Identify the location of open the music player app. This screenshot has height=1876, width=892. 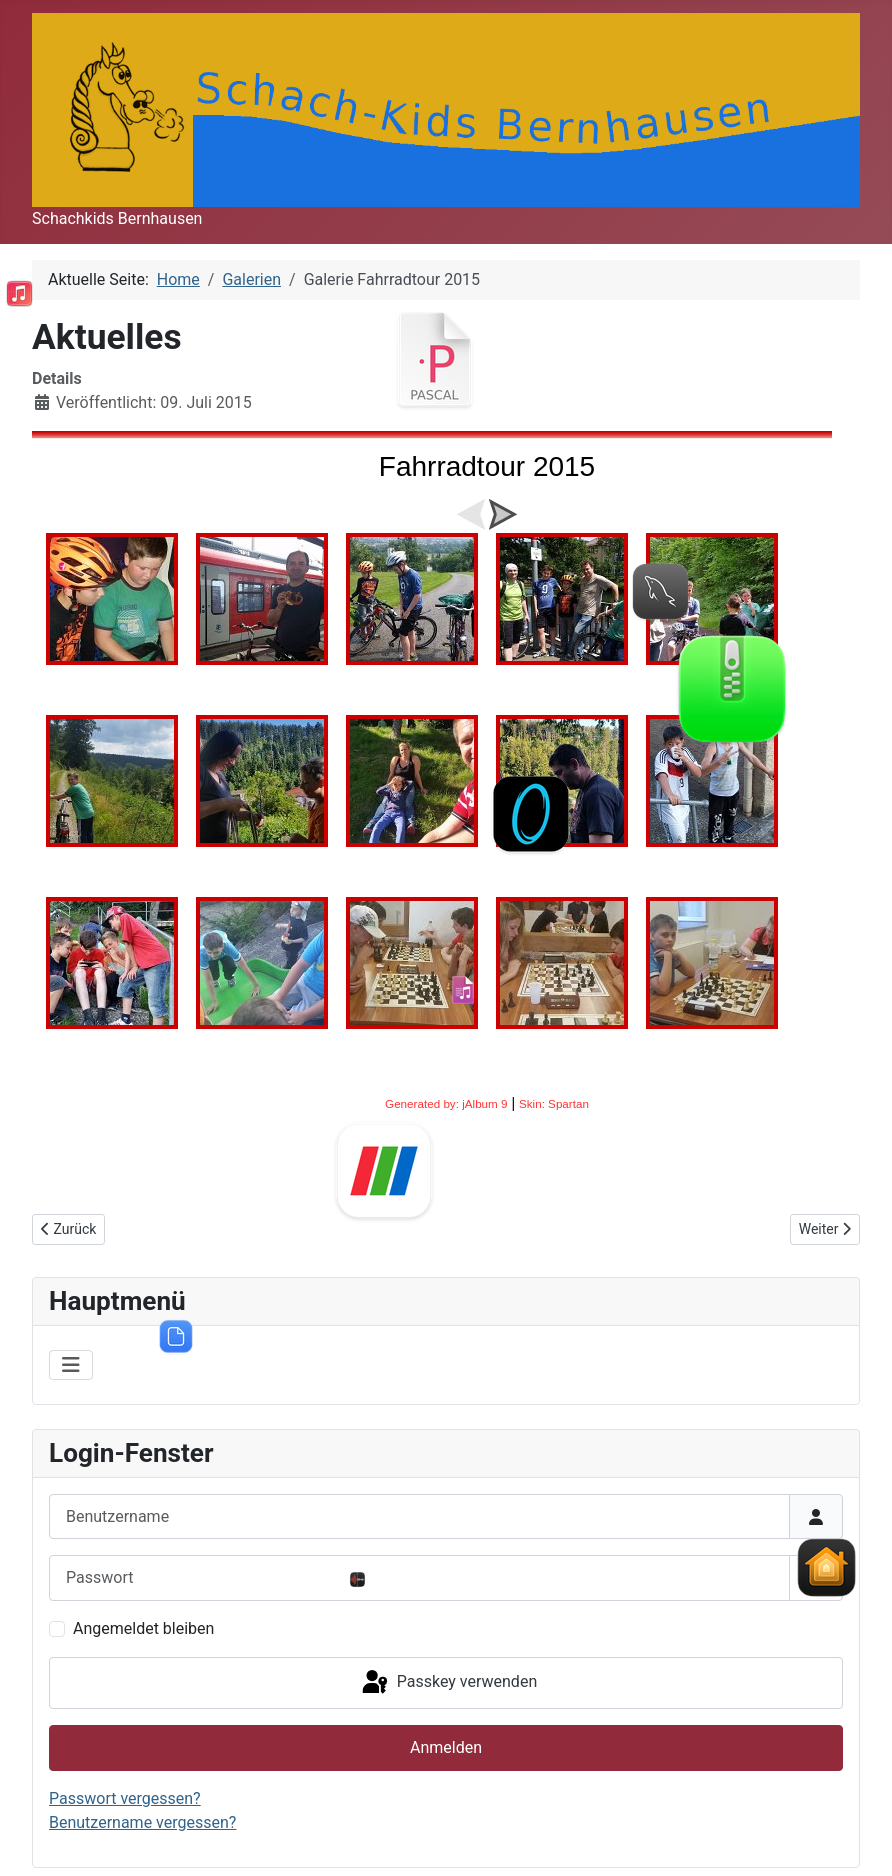
(19, 293).